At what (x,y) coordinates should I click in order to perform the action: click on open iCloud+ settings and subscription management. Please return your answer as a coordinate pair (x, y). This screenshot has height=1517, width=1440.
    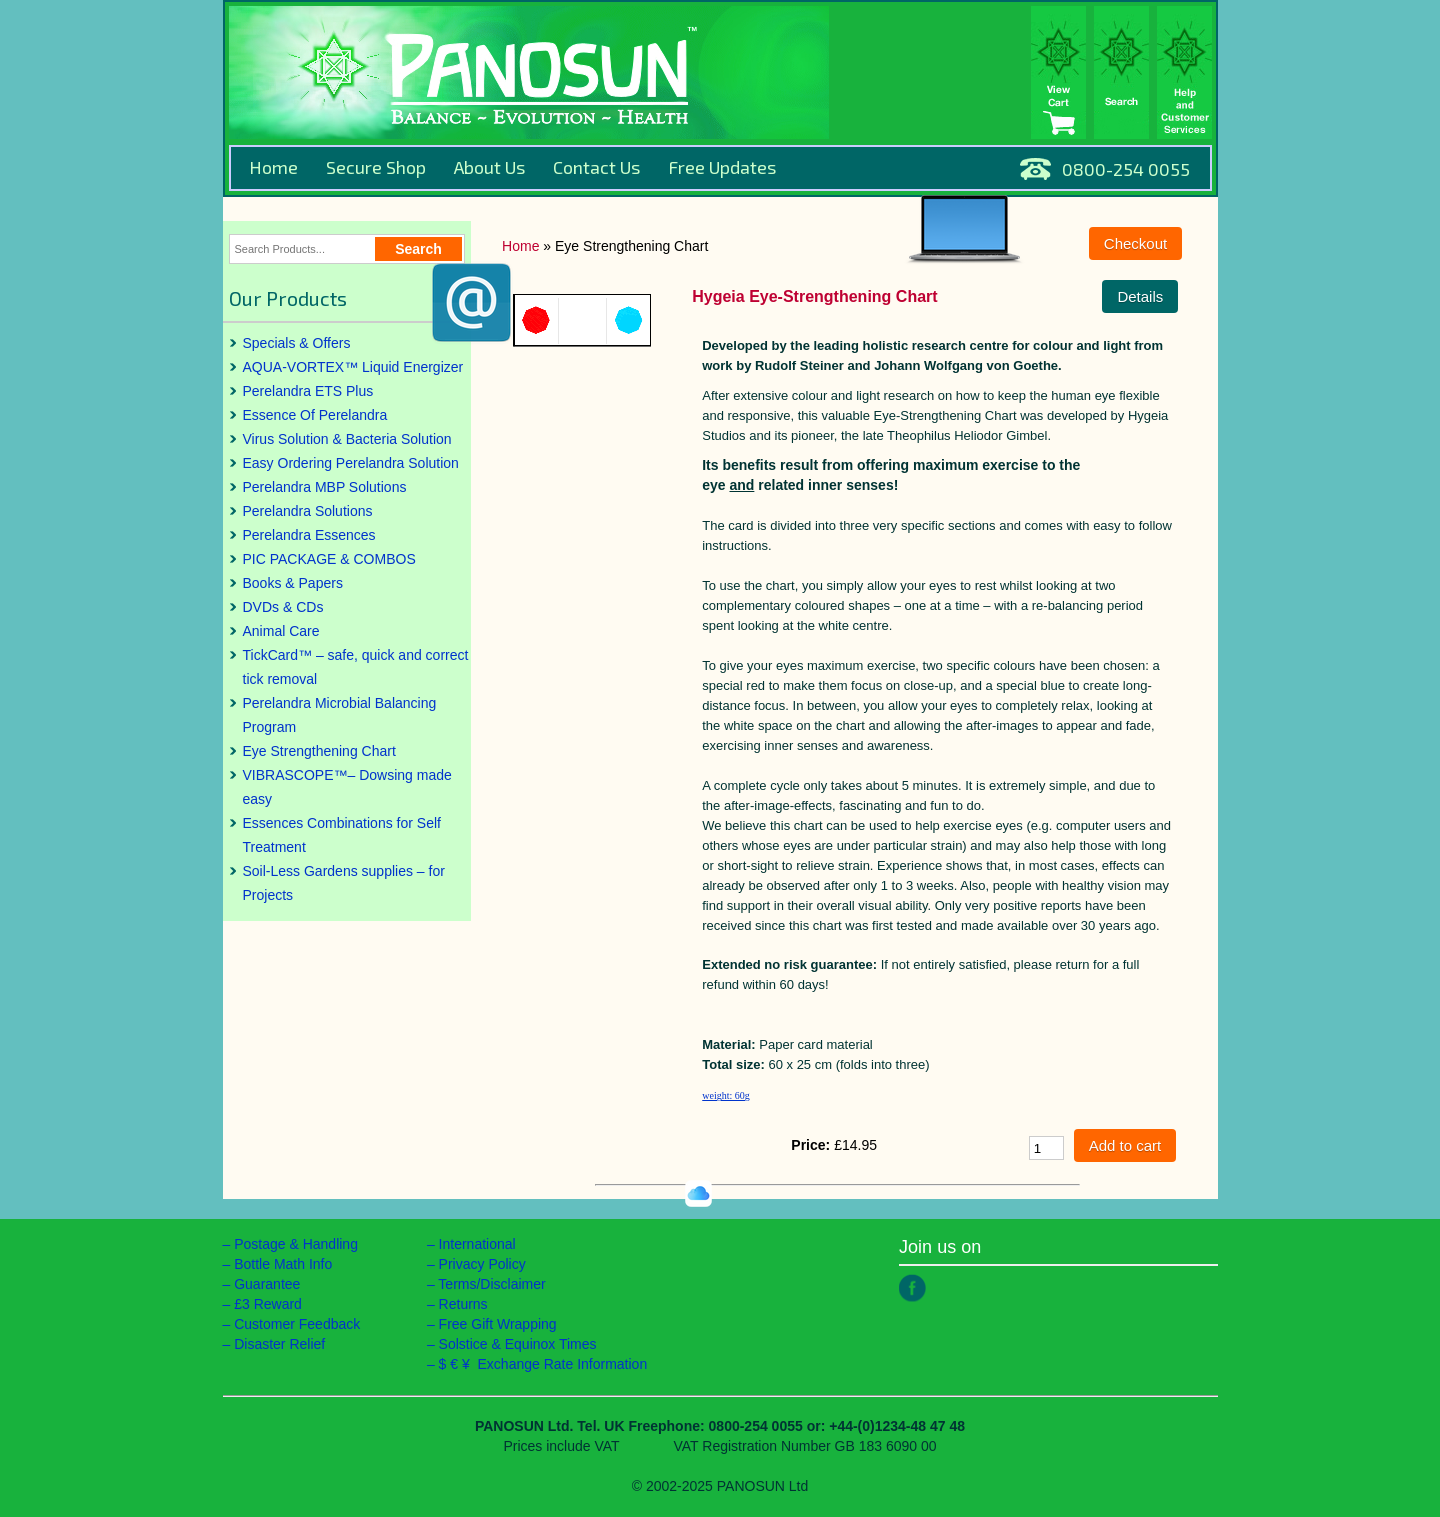
    Looking at the image, I should click on (698, 1193).